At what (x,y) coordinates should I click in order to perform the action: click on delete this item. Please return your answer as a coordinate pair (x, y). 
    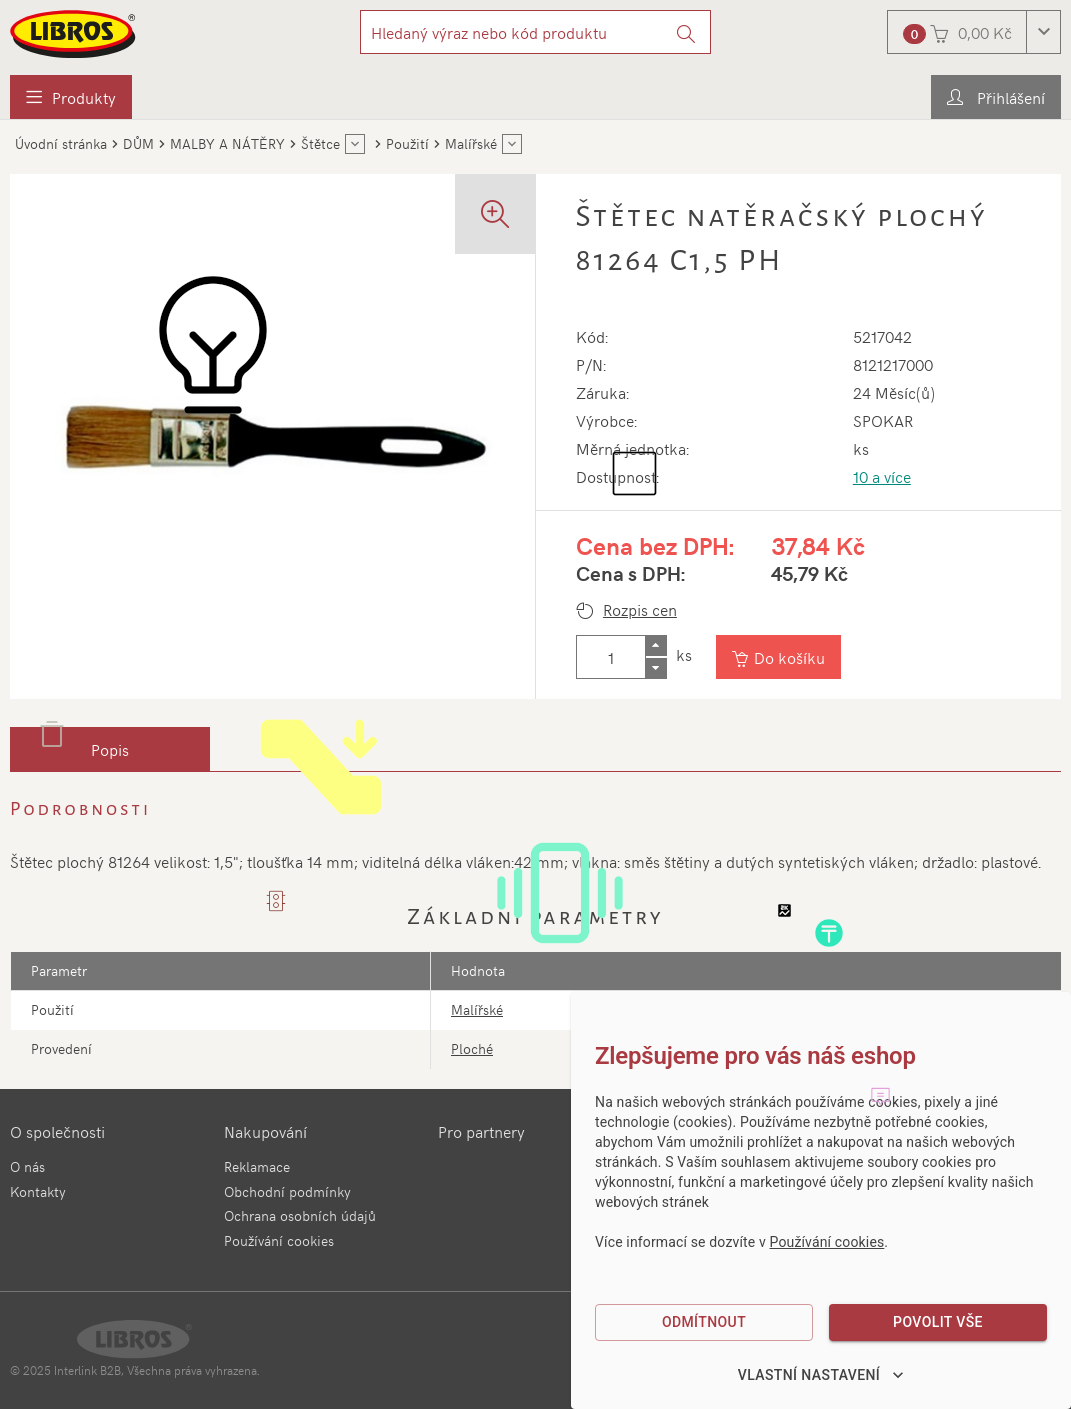
    Looking at the image, I should click on (52, 735).